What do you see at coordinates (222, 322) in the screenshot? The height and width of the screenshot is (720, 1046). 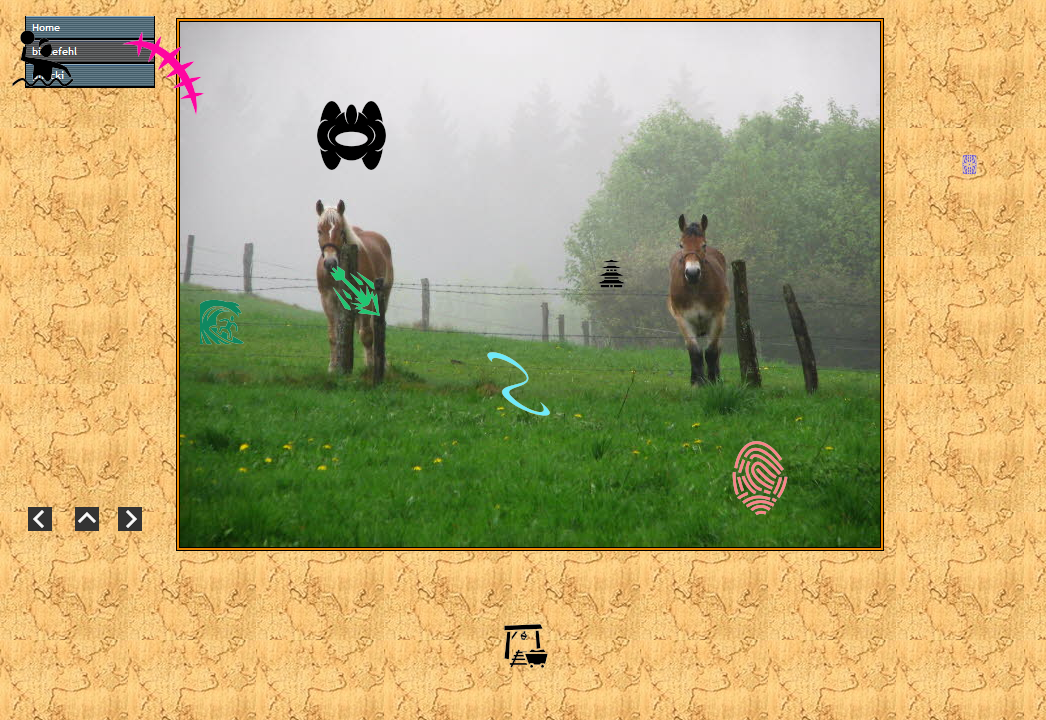 I see `surfing or water sports activity` at bounding box center [222, 322].